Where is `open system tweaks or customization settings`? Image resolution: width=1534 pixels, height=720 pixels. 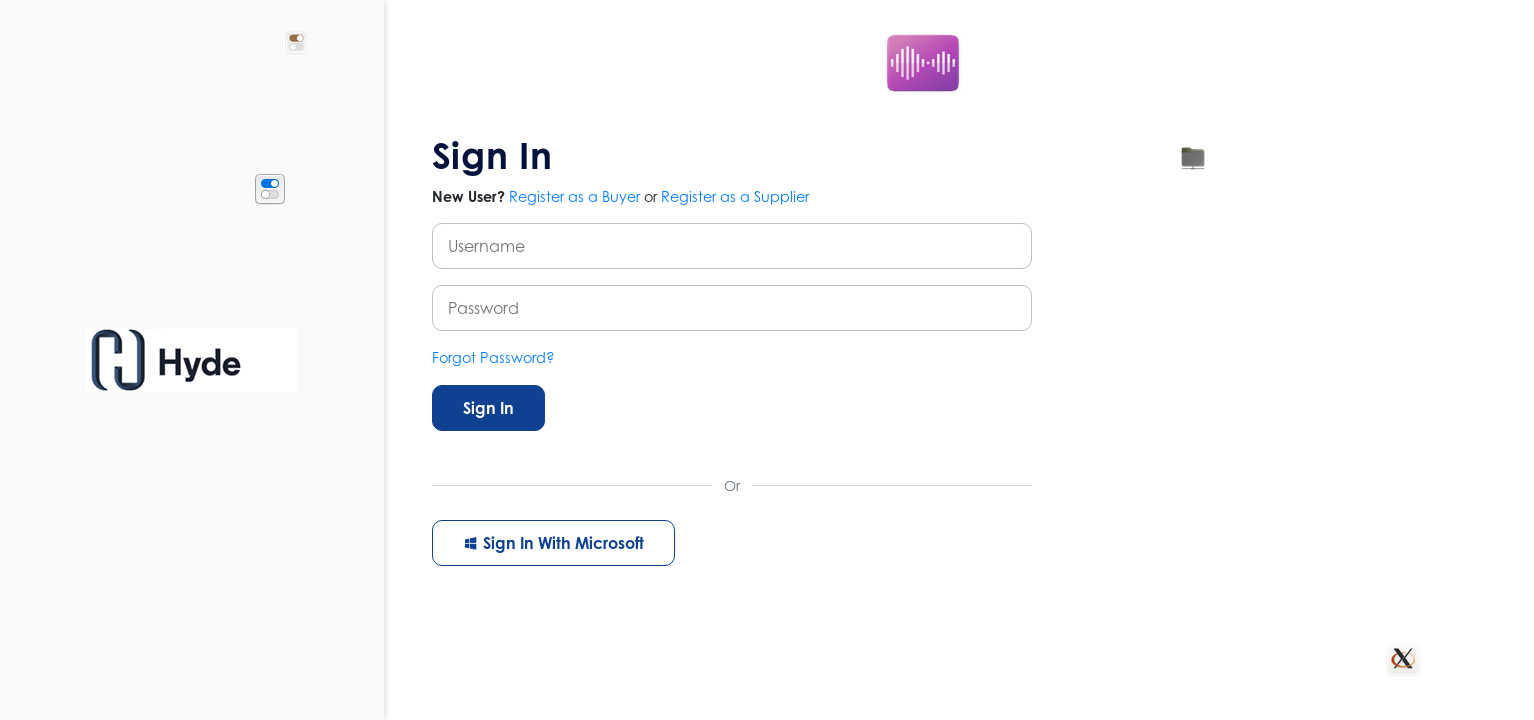
open system tweaks or customization settings is located at coordinates (270, 189).